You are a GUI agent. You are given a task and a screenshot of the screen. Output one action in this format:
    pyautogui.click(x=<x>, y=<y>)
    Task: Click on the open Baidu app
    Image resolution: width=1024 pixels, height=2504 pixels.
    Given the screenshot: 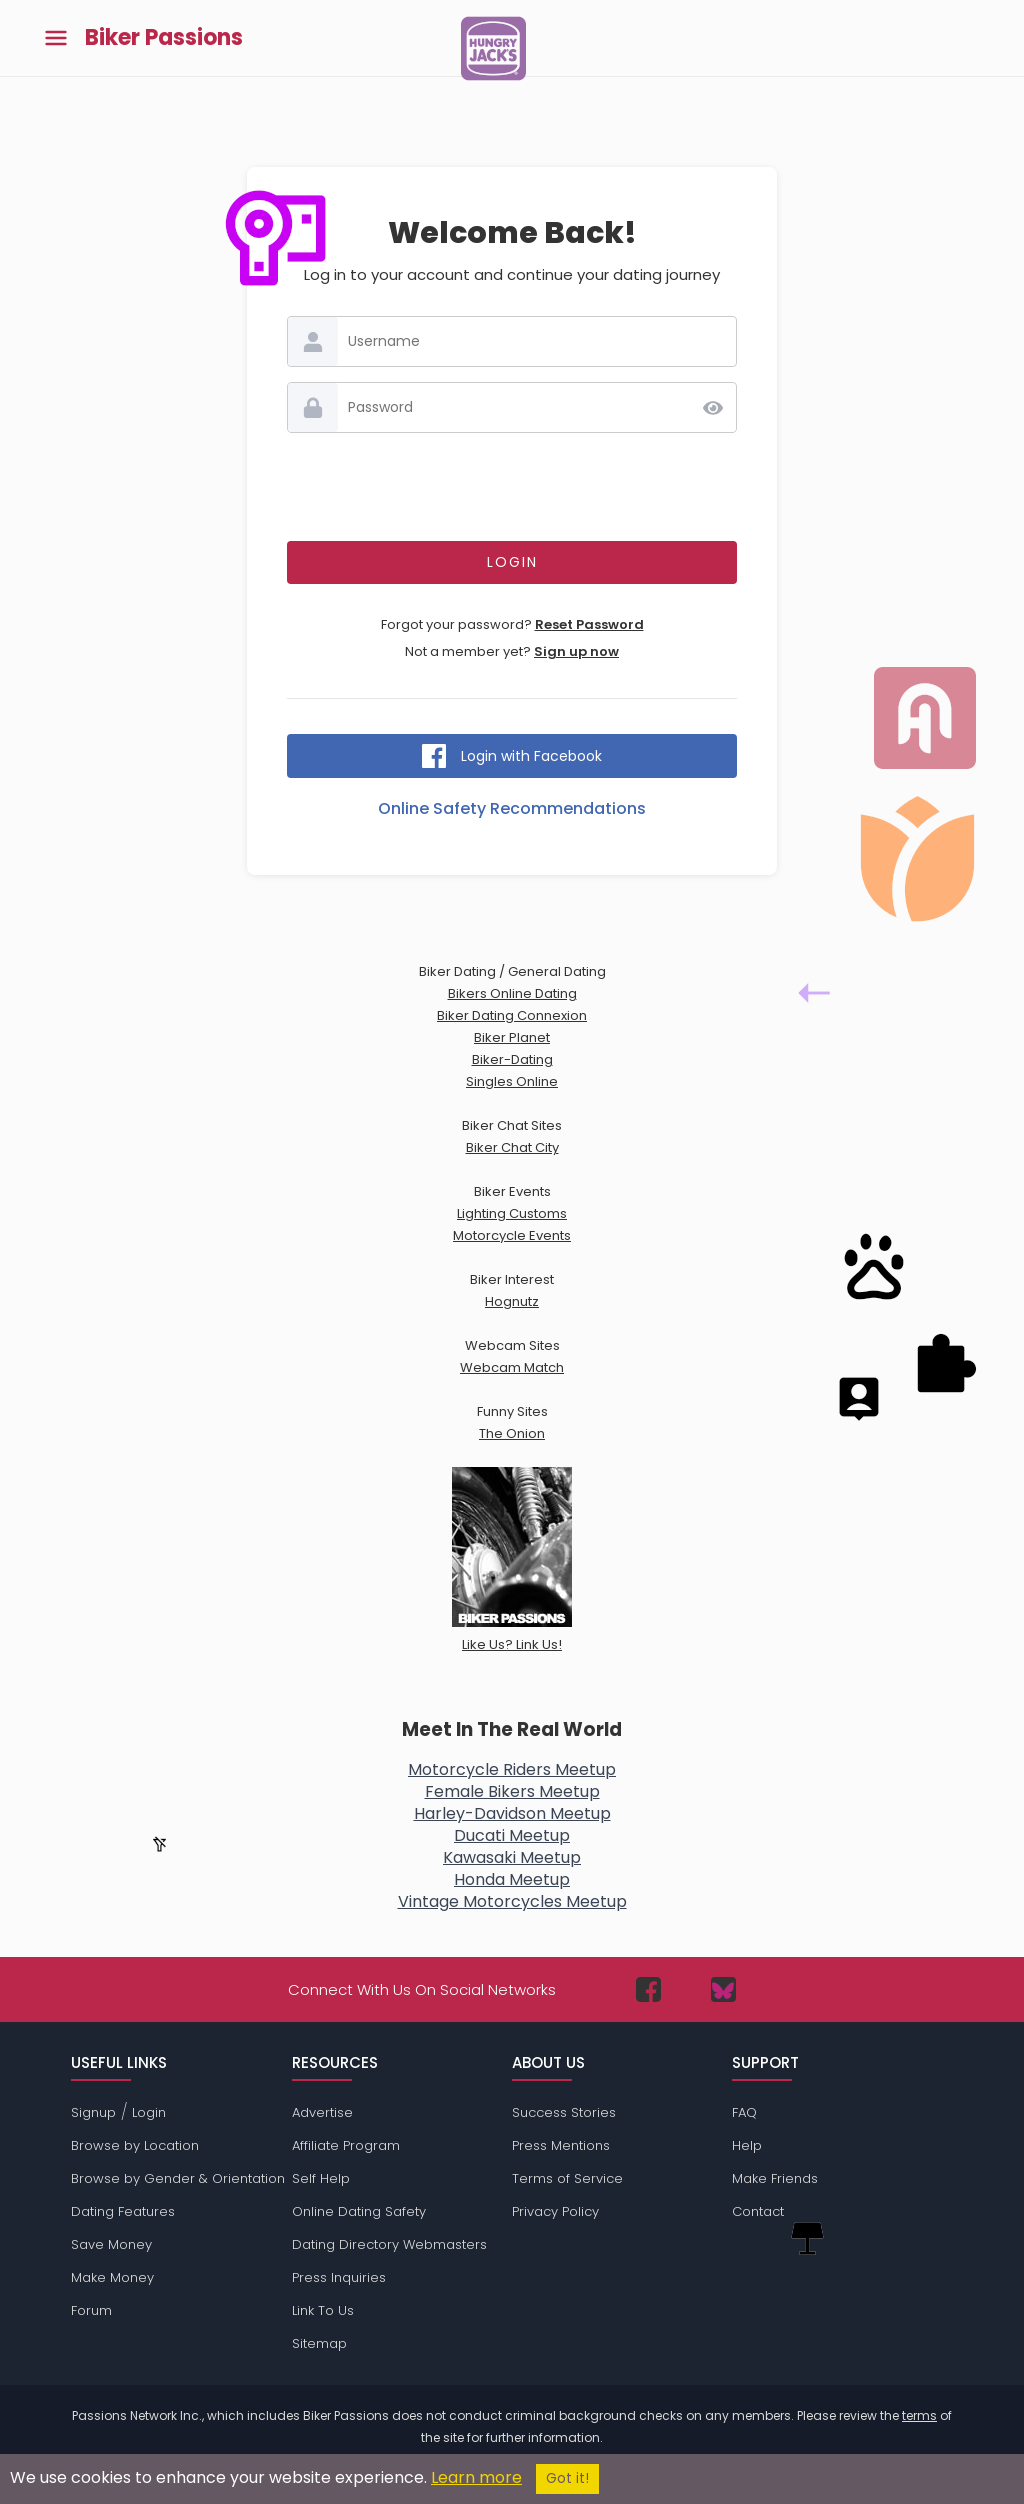 What is the action you would take?
    pyautogui.click(x=874, y=1266)
    